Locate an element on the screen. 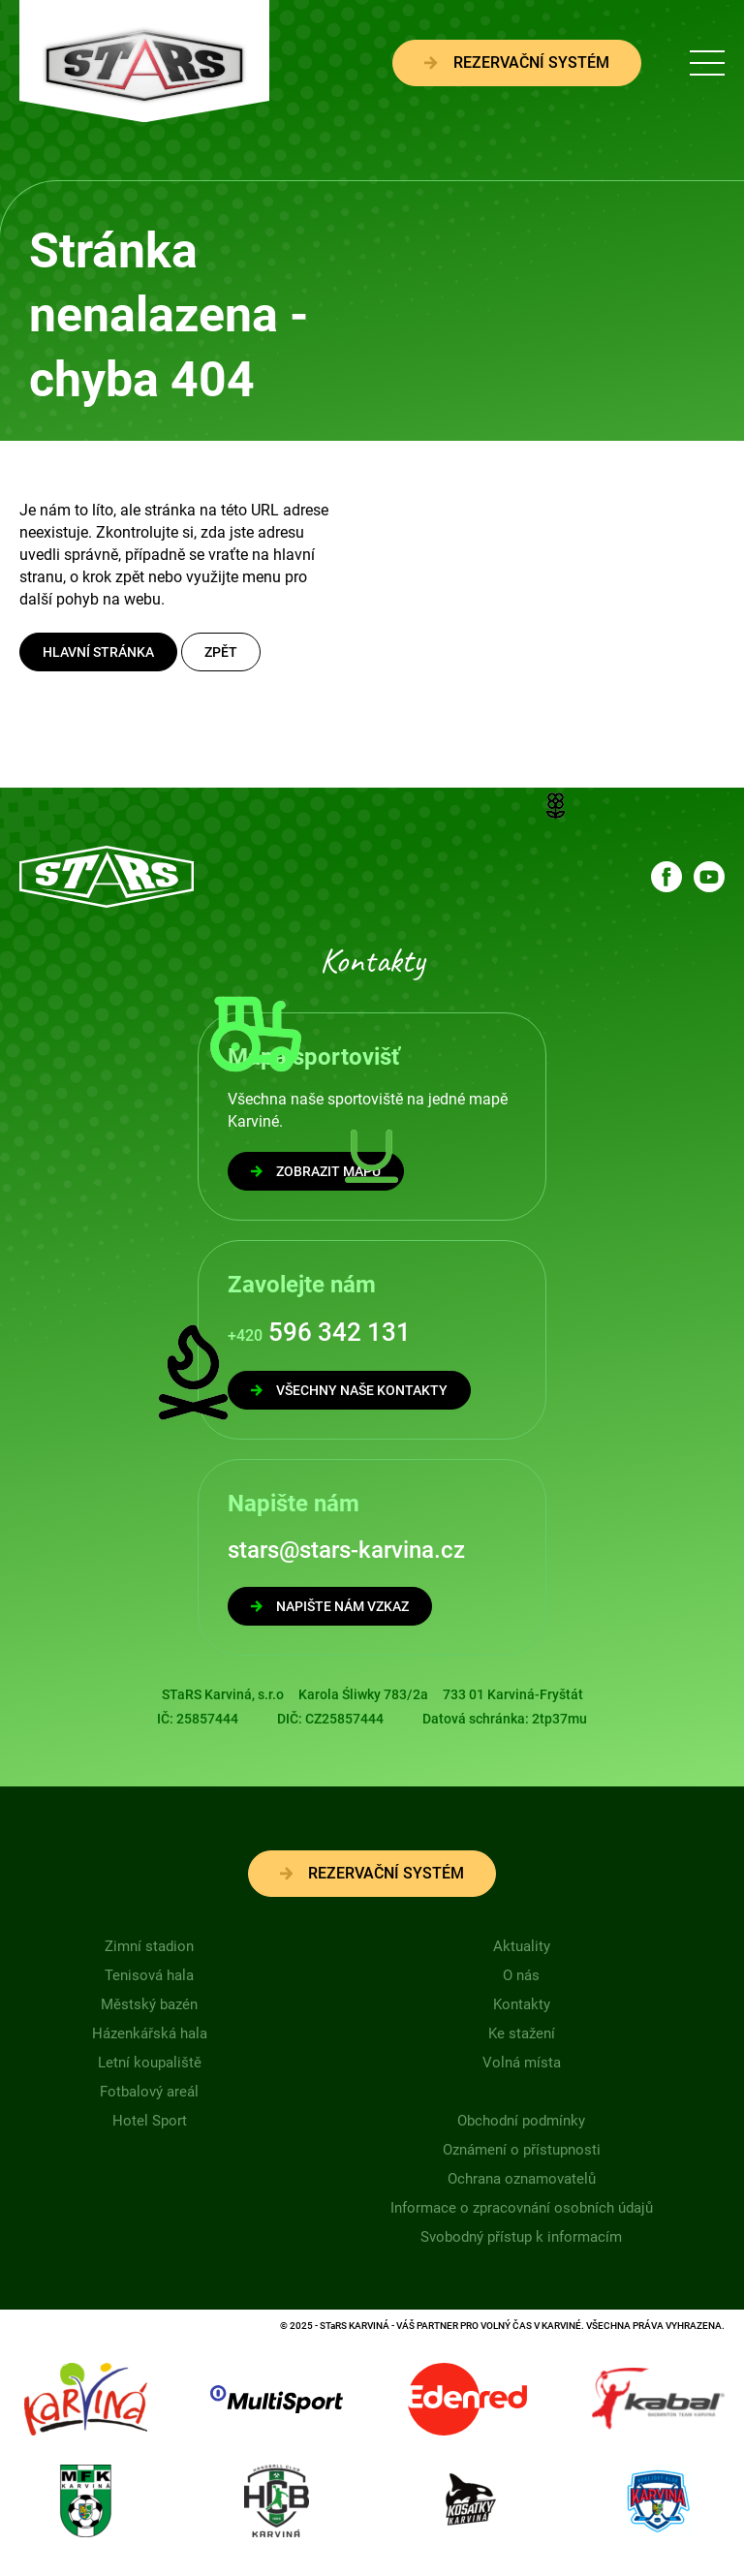  start a campfire or outdoor activity mode is located at coordinates (193, 1372).